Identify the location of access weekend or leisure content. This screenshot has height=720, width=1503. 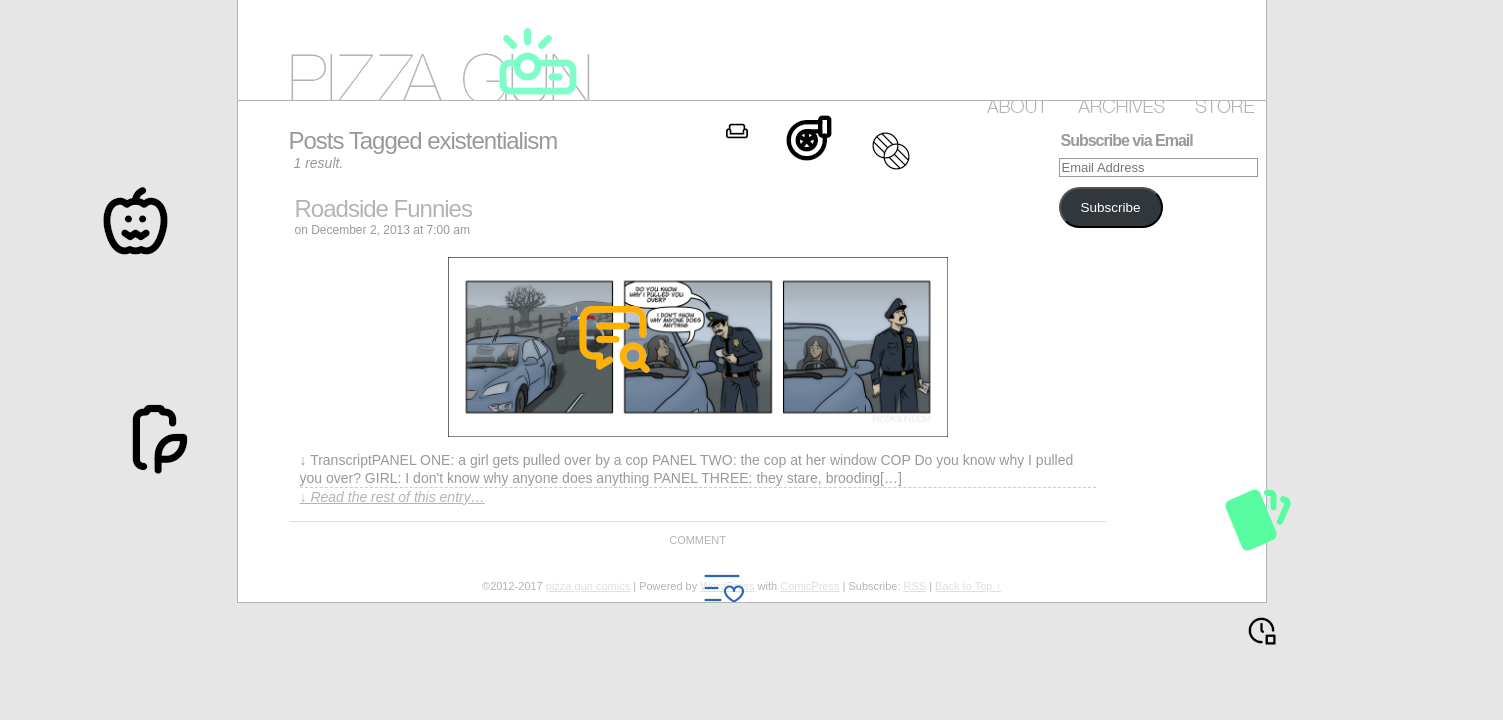
(737, 131).